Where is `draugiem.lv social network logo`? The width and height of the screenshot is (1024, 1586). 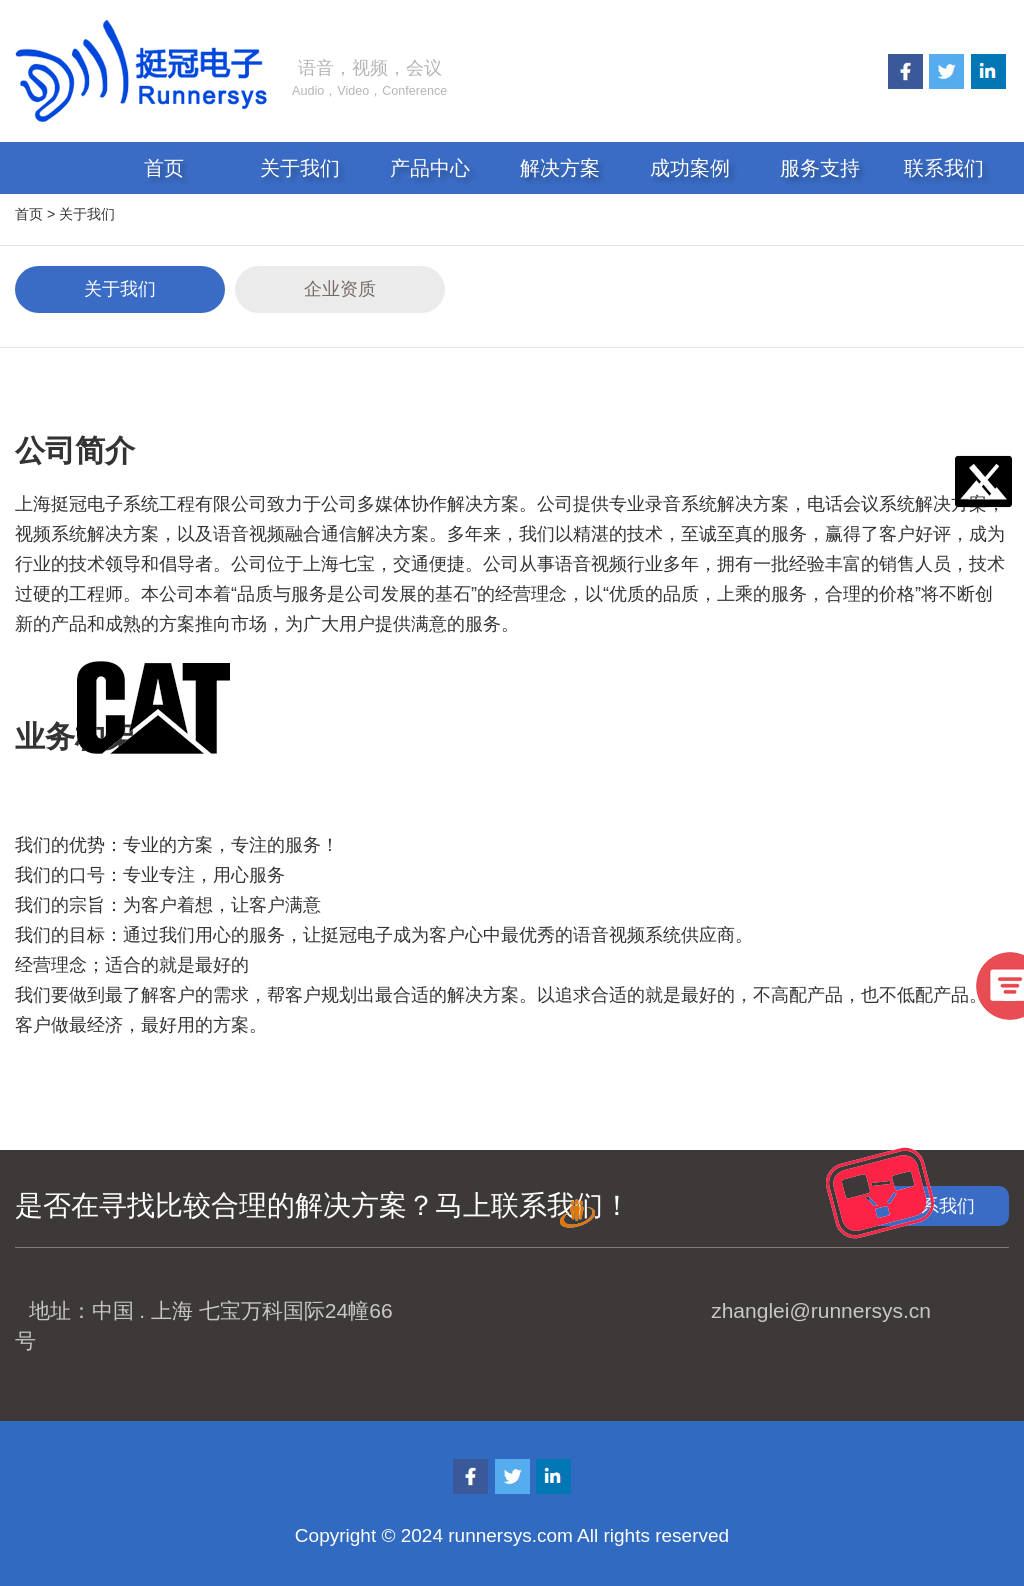
draugiem.lv social network logo is located at coordinates (577, 1213).